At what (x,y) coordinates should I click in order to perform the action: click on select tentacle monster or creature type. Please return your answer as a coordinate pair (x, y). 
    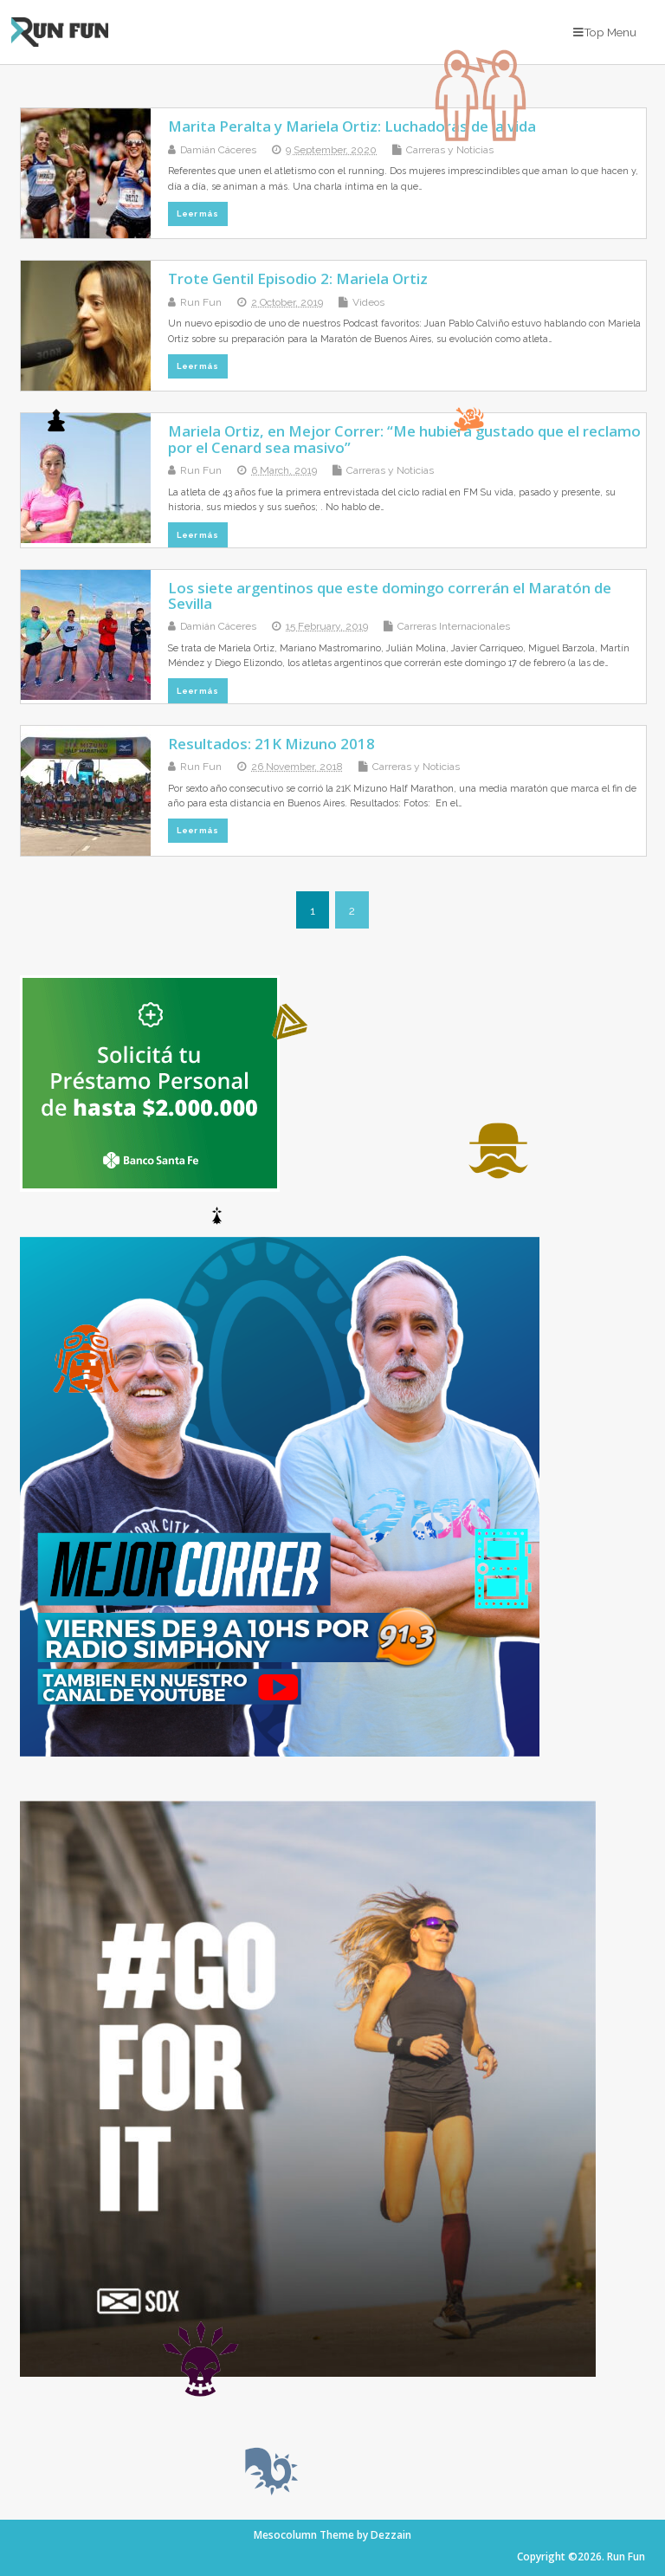
    Looking at the image, I should click on (271, 2471).